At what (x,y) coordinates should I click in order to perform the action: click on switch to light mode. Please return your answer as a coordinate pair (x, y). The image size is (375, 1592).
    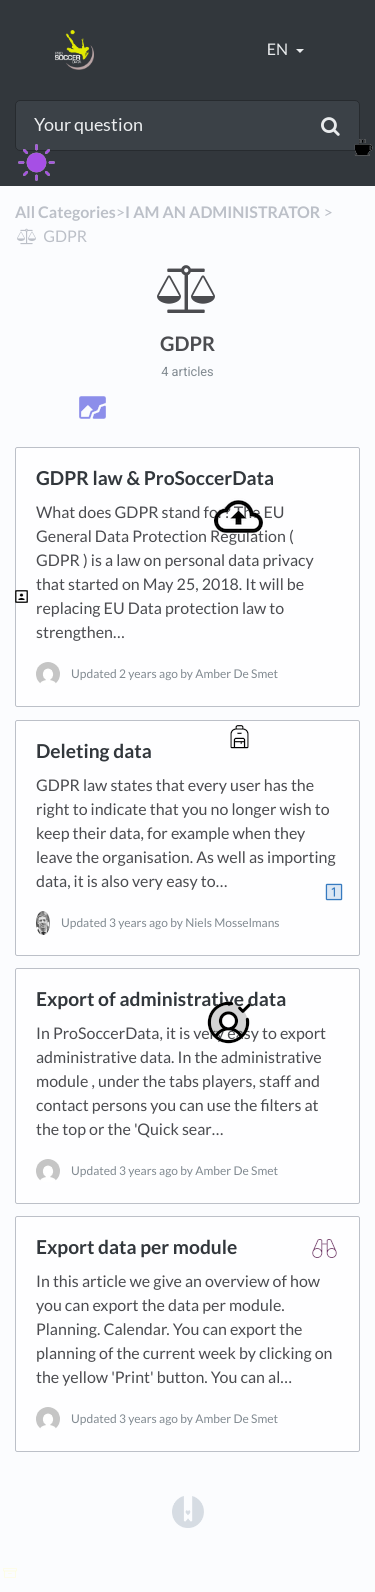
    Looking at the image, I should click on (36, 162).